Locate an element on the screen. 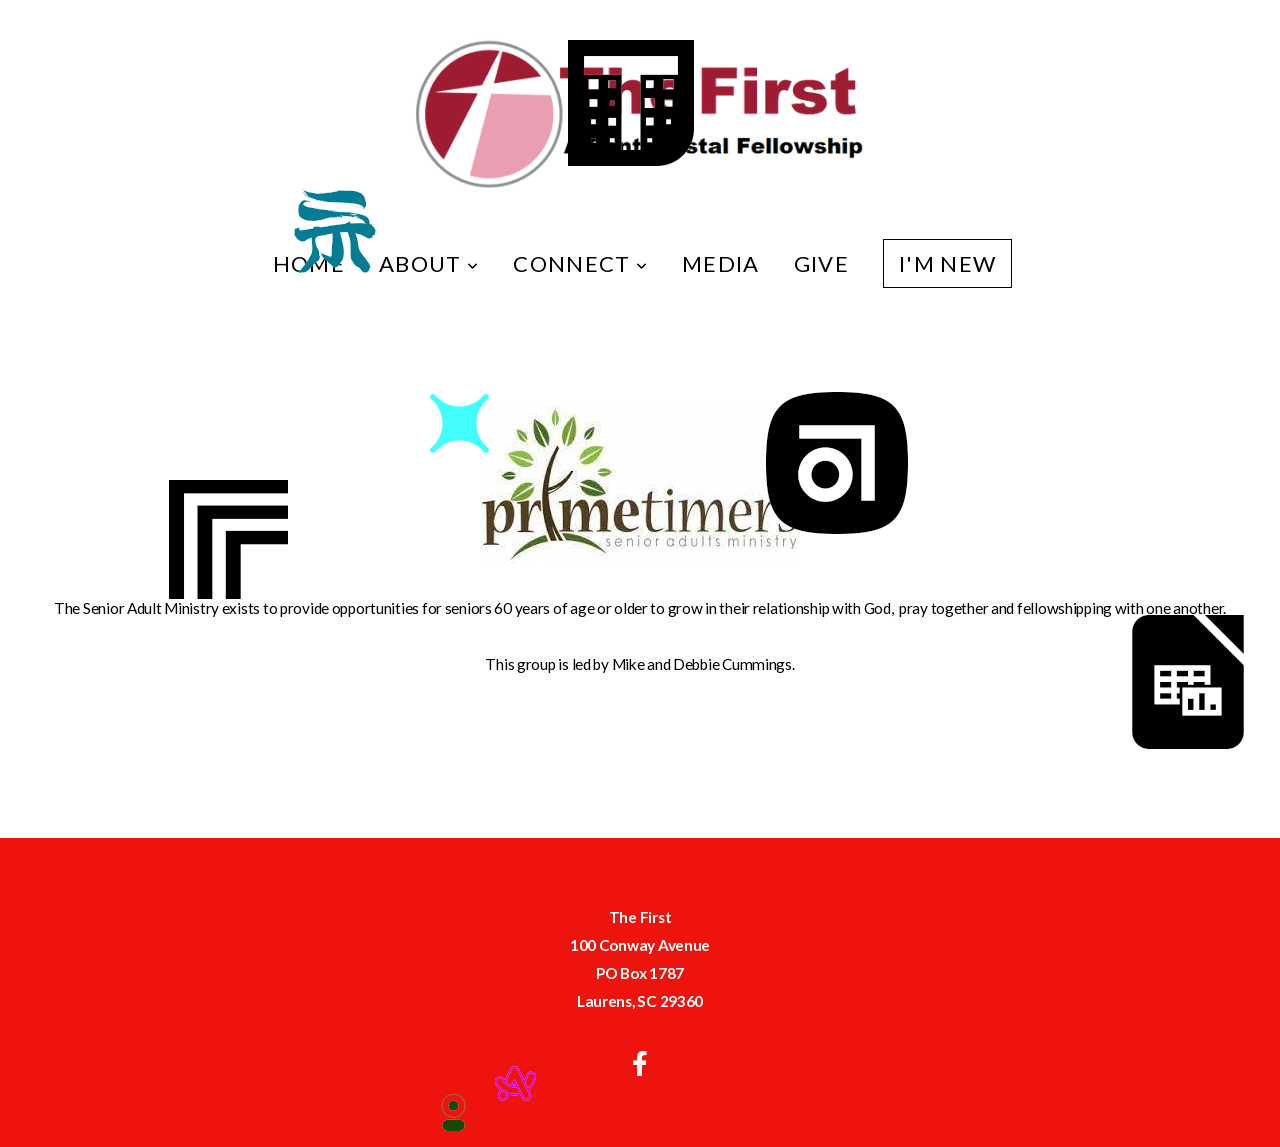 Image resolution: width=1280 pixels, height=1147 pixels. open the Arc browser is located at coordinates (515, 1083).